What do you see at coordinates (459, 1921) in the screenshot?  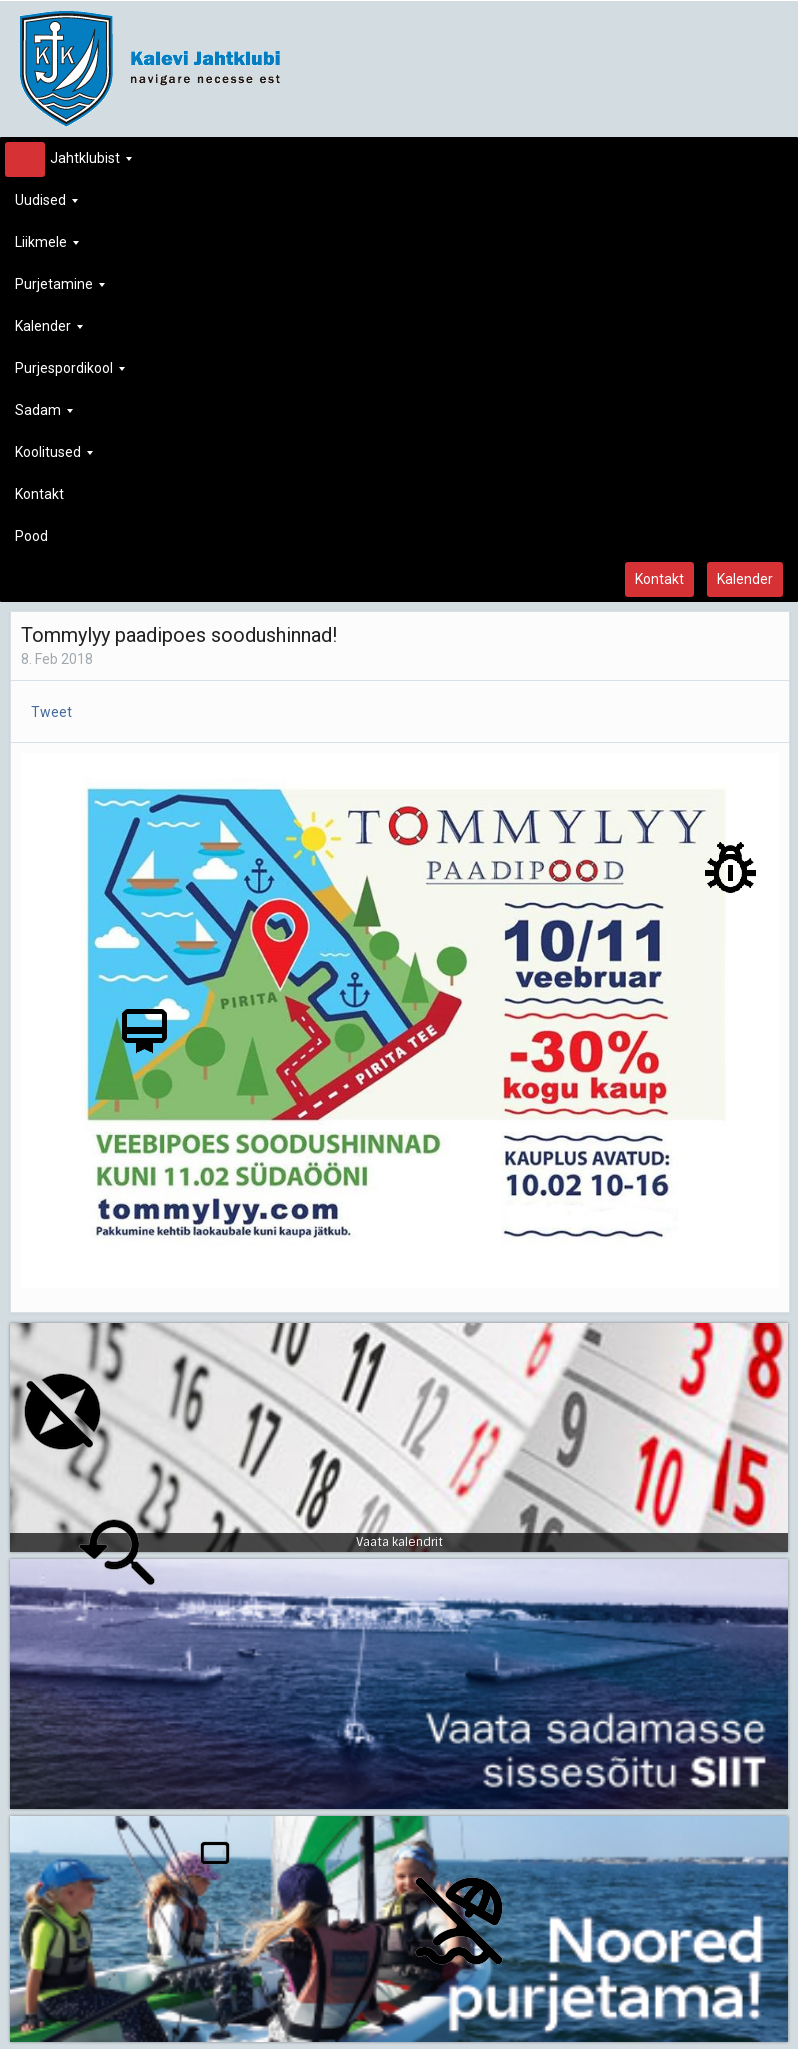 I see `beach or coastal area unavailable` at bounding box center [459, 1921].